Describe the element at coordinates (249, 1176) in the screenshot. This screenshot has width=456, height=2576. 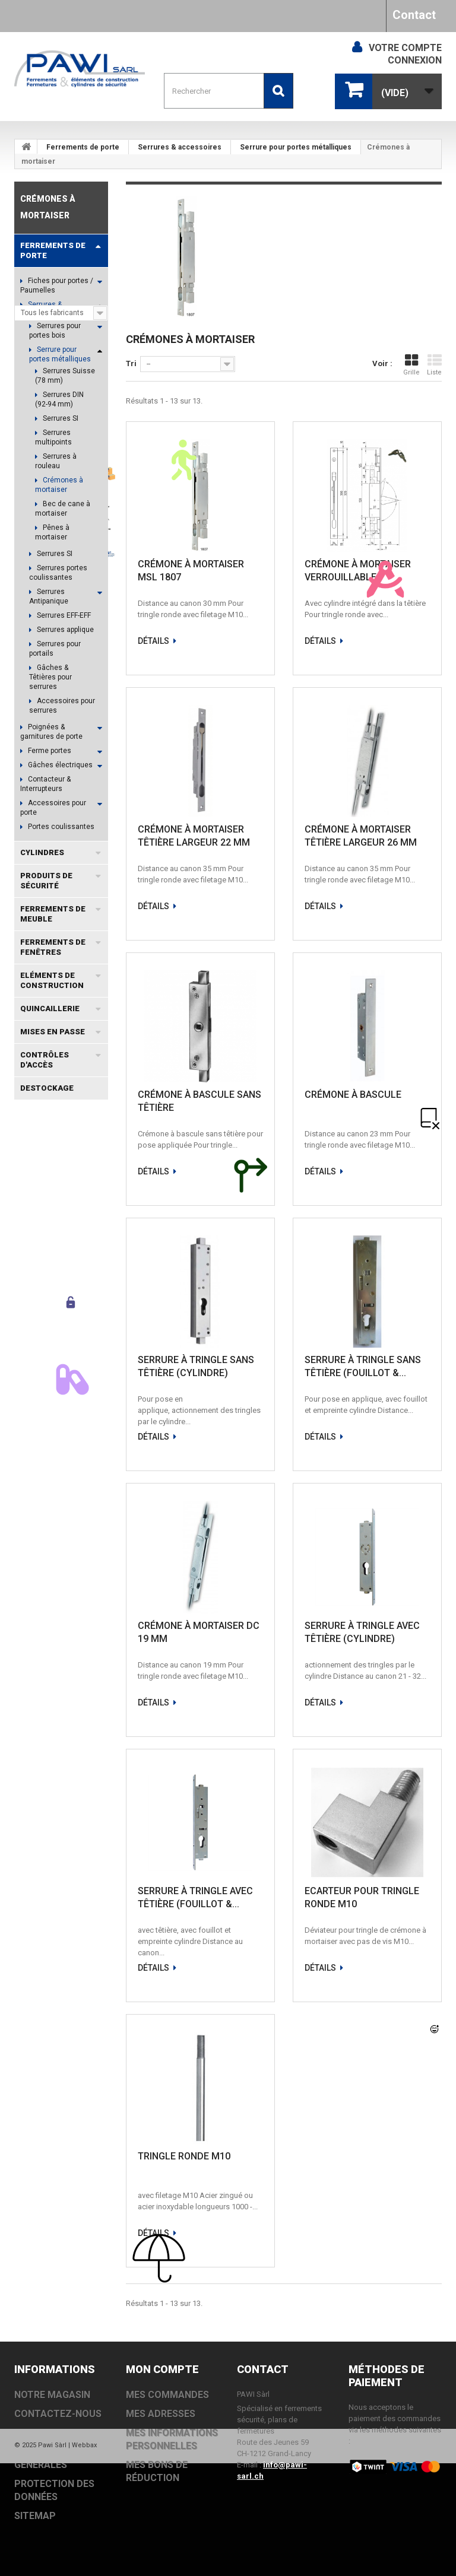
I see `take the right exit at the roundabout` at that location.